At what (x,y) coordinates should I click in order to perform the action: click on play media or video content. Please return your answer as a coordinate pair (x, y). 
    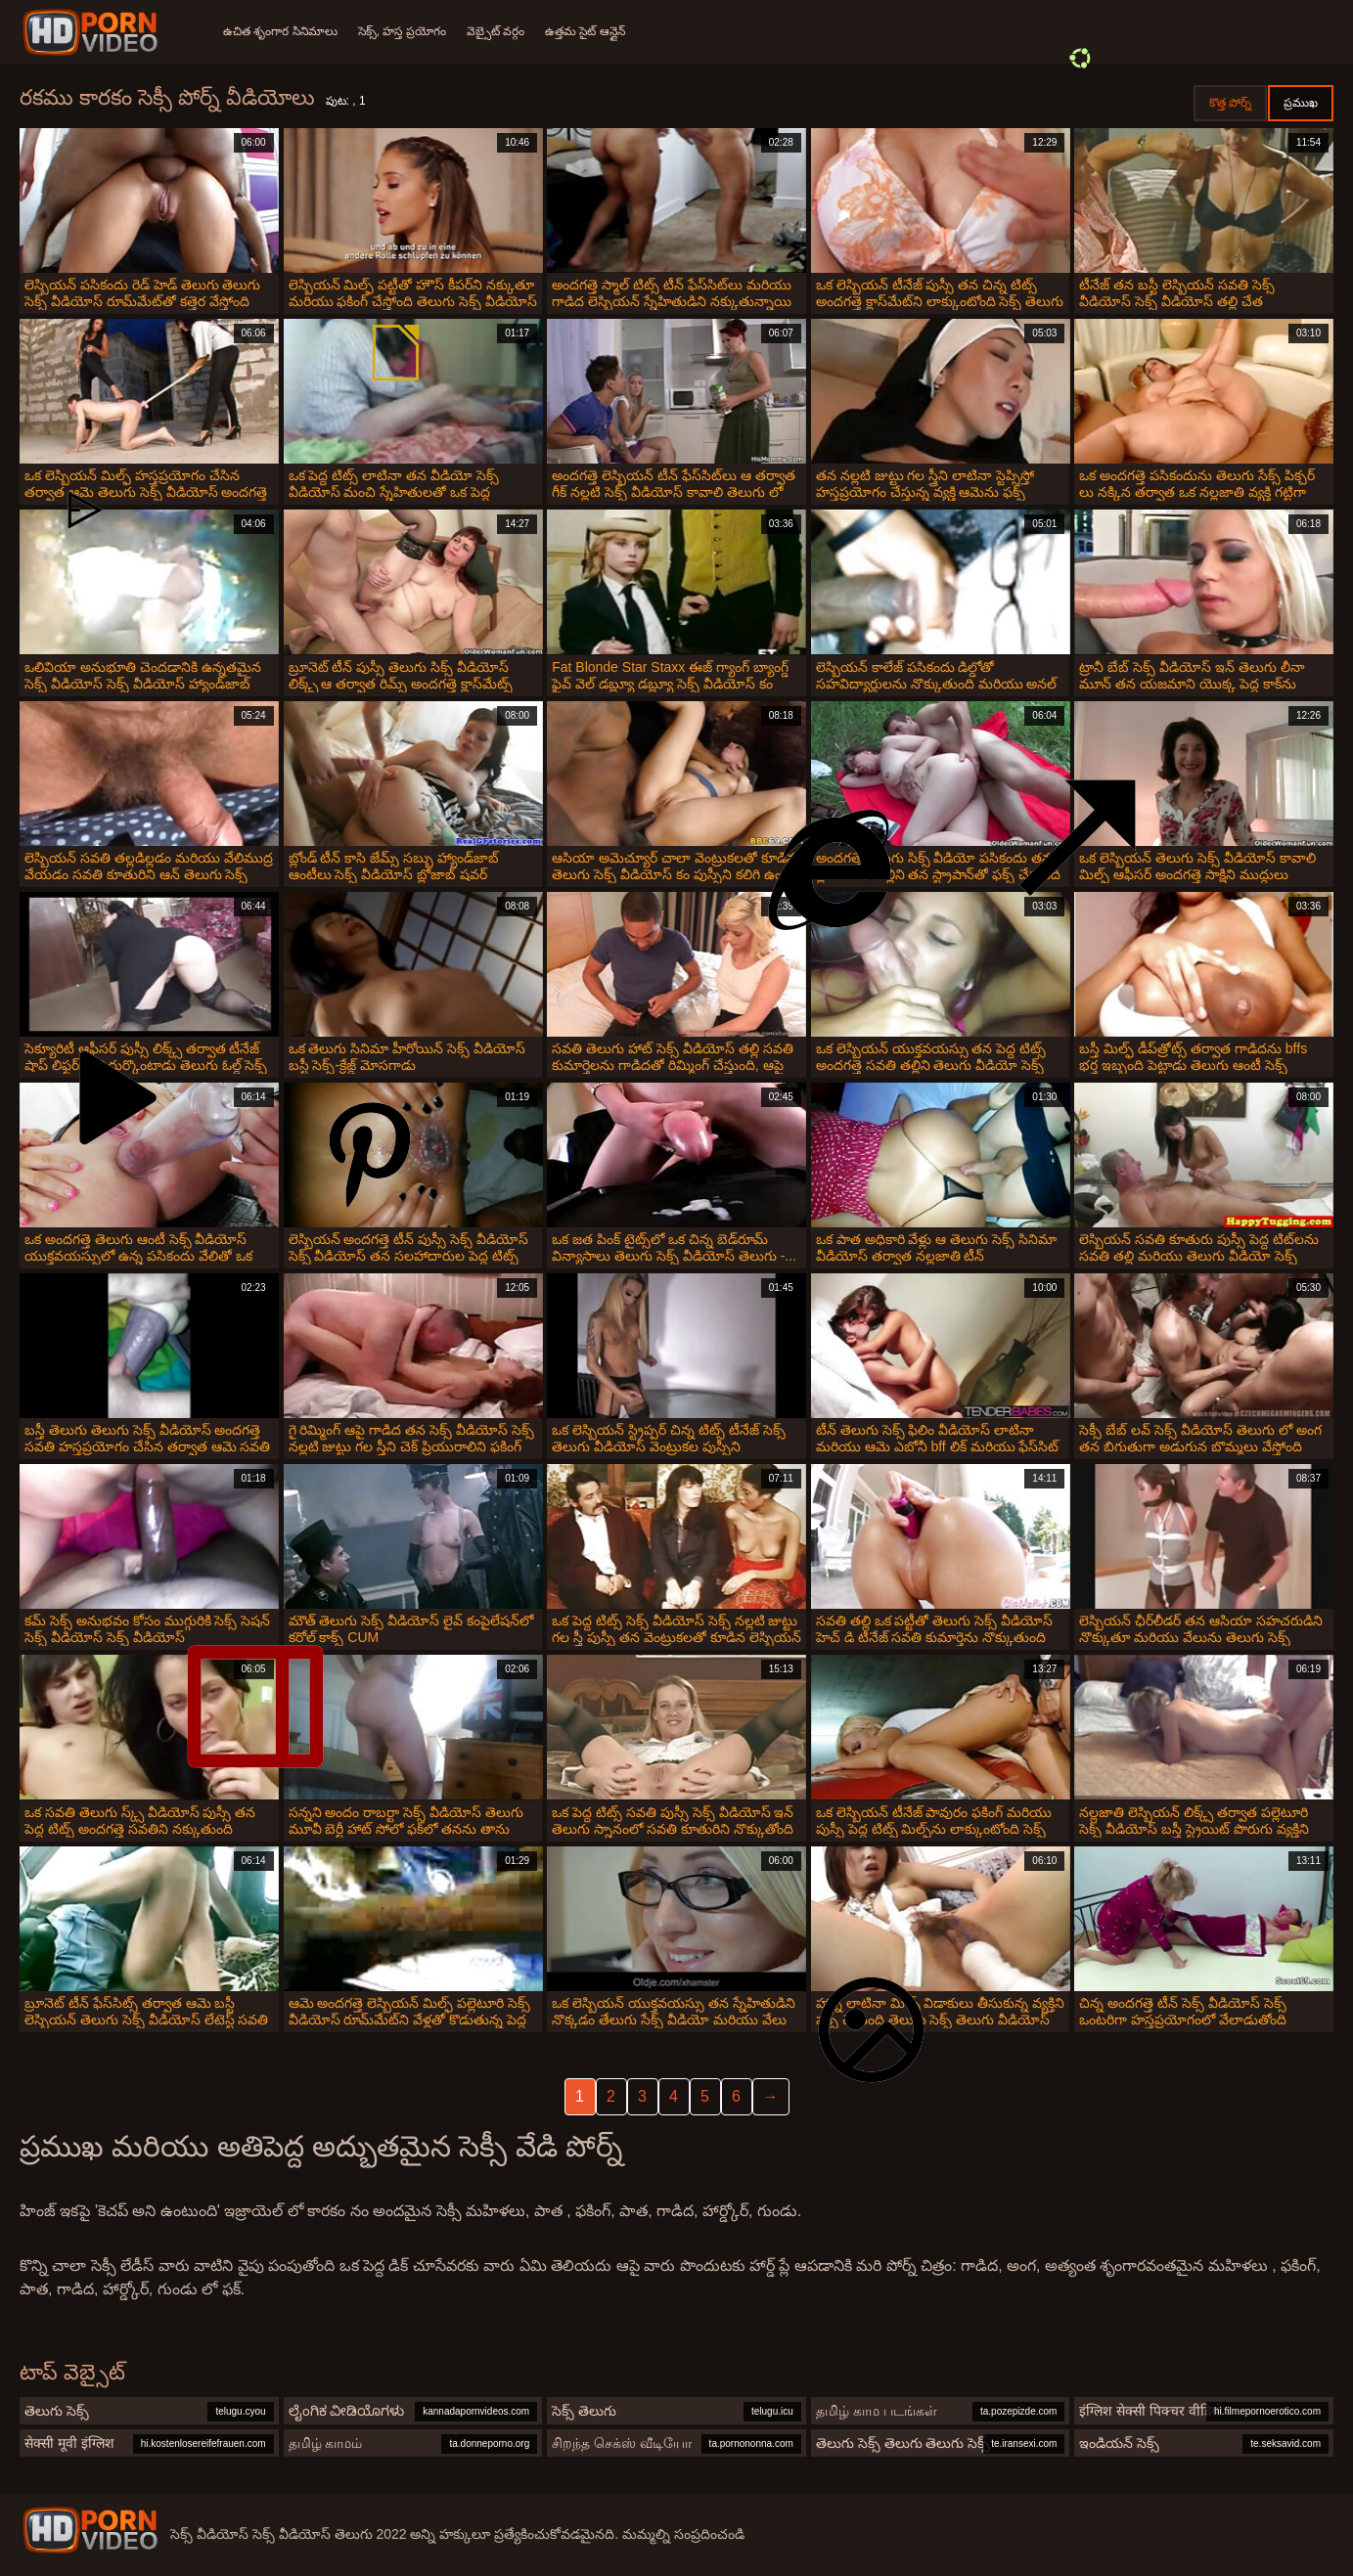
    Looking at the image, I should click on (110, 1097).